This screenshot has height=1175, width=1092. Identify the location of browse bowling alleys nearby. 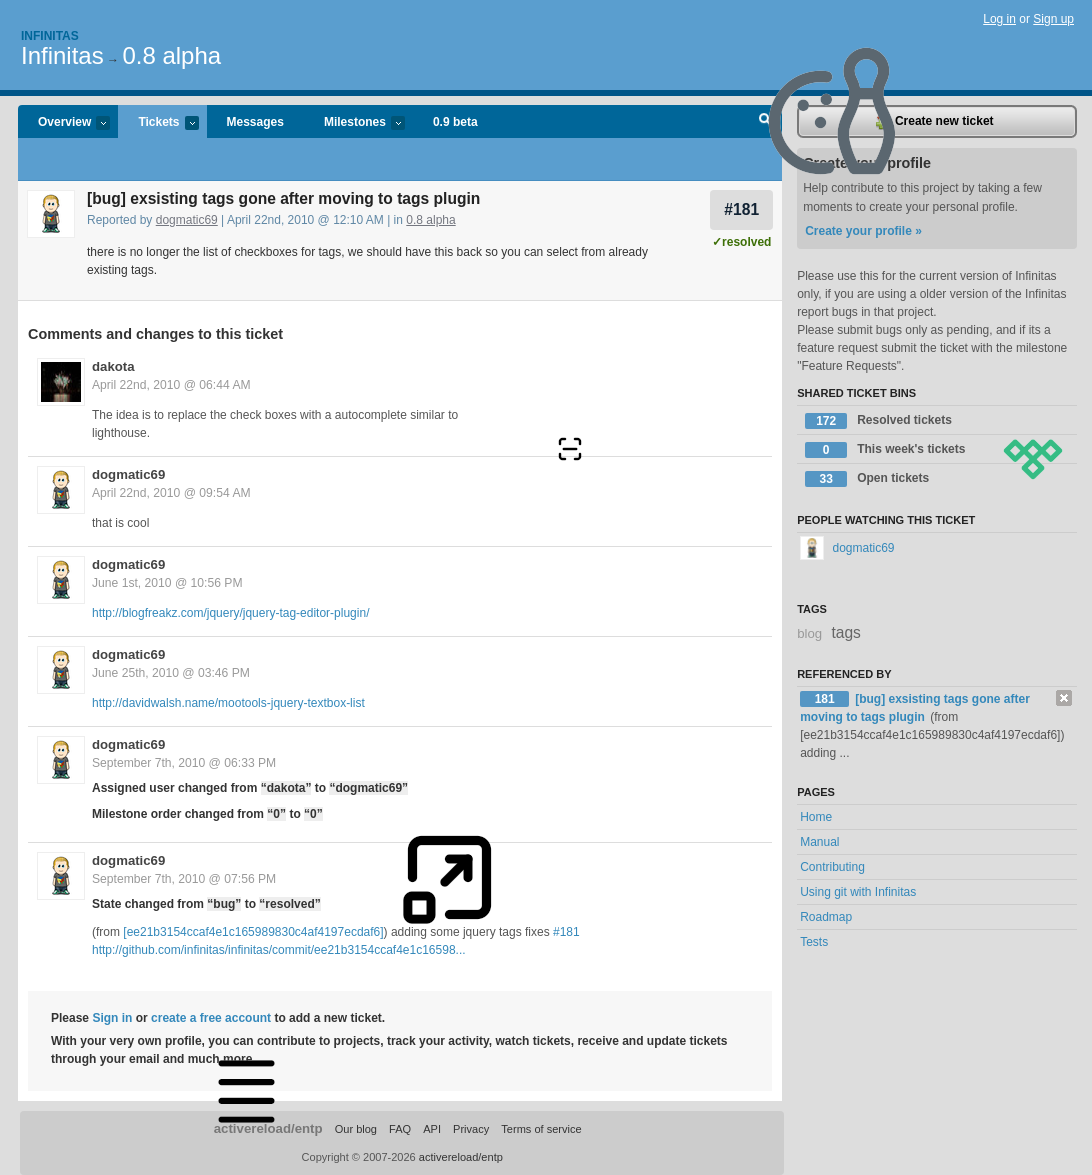
(832, 111).